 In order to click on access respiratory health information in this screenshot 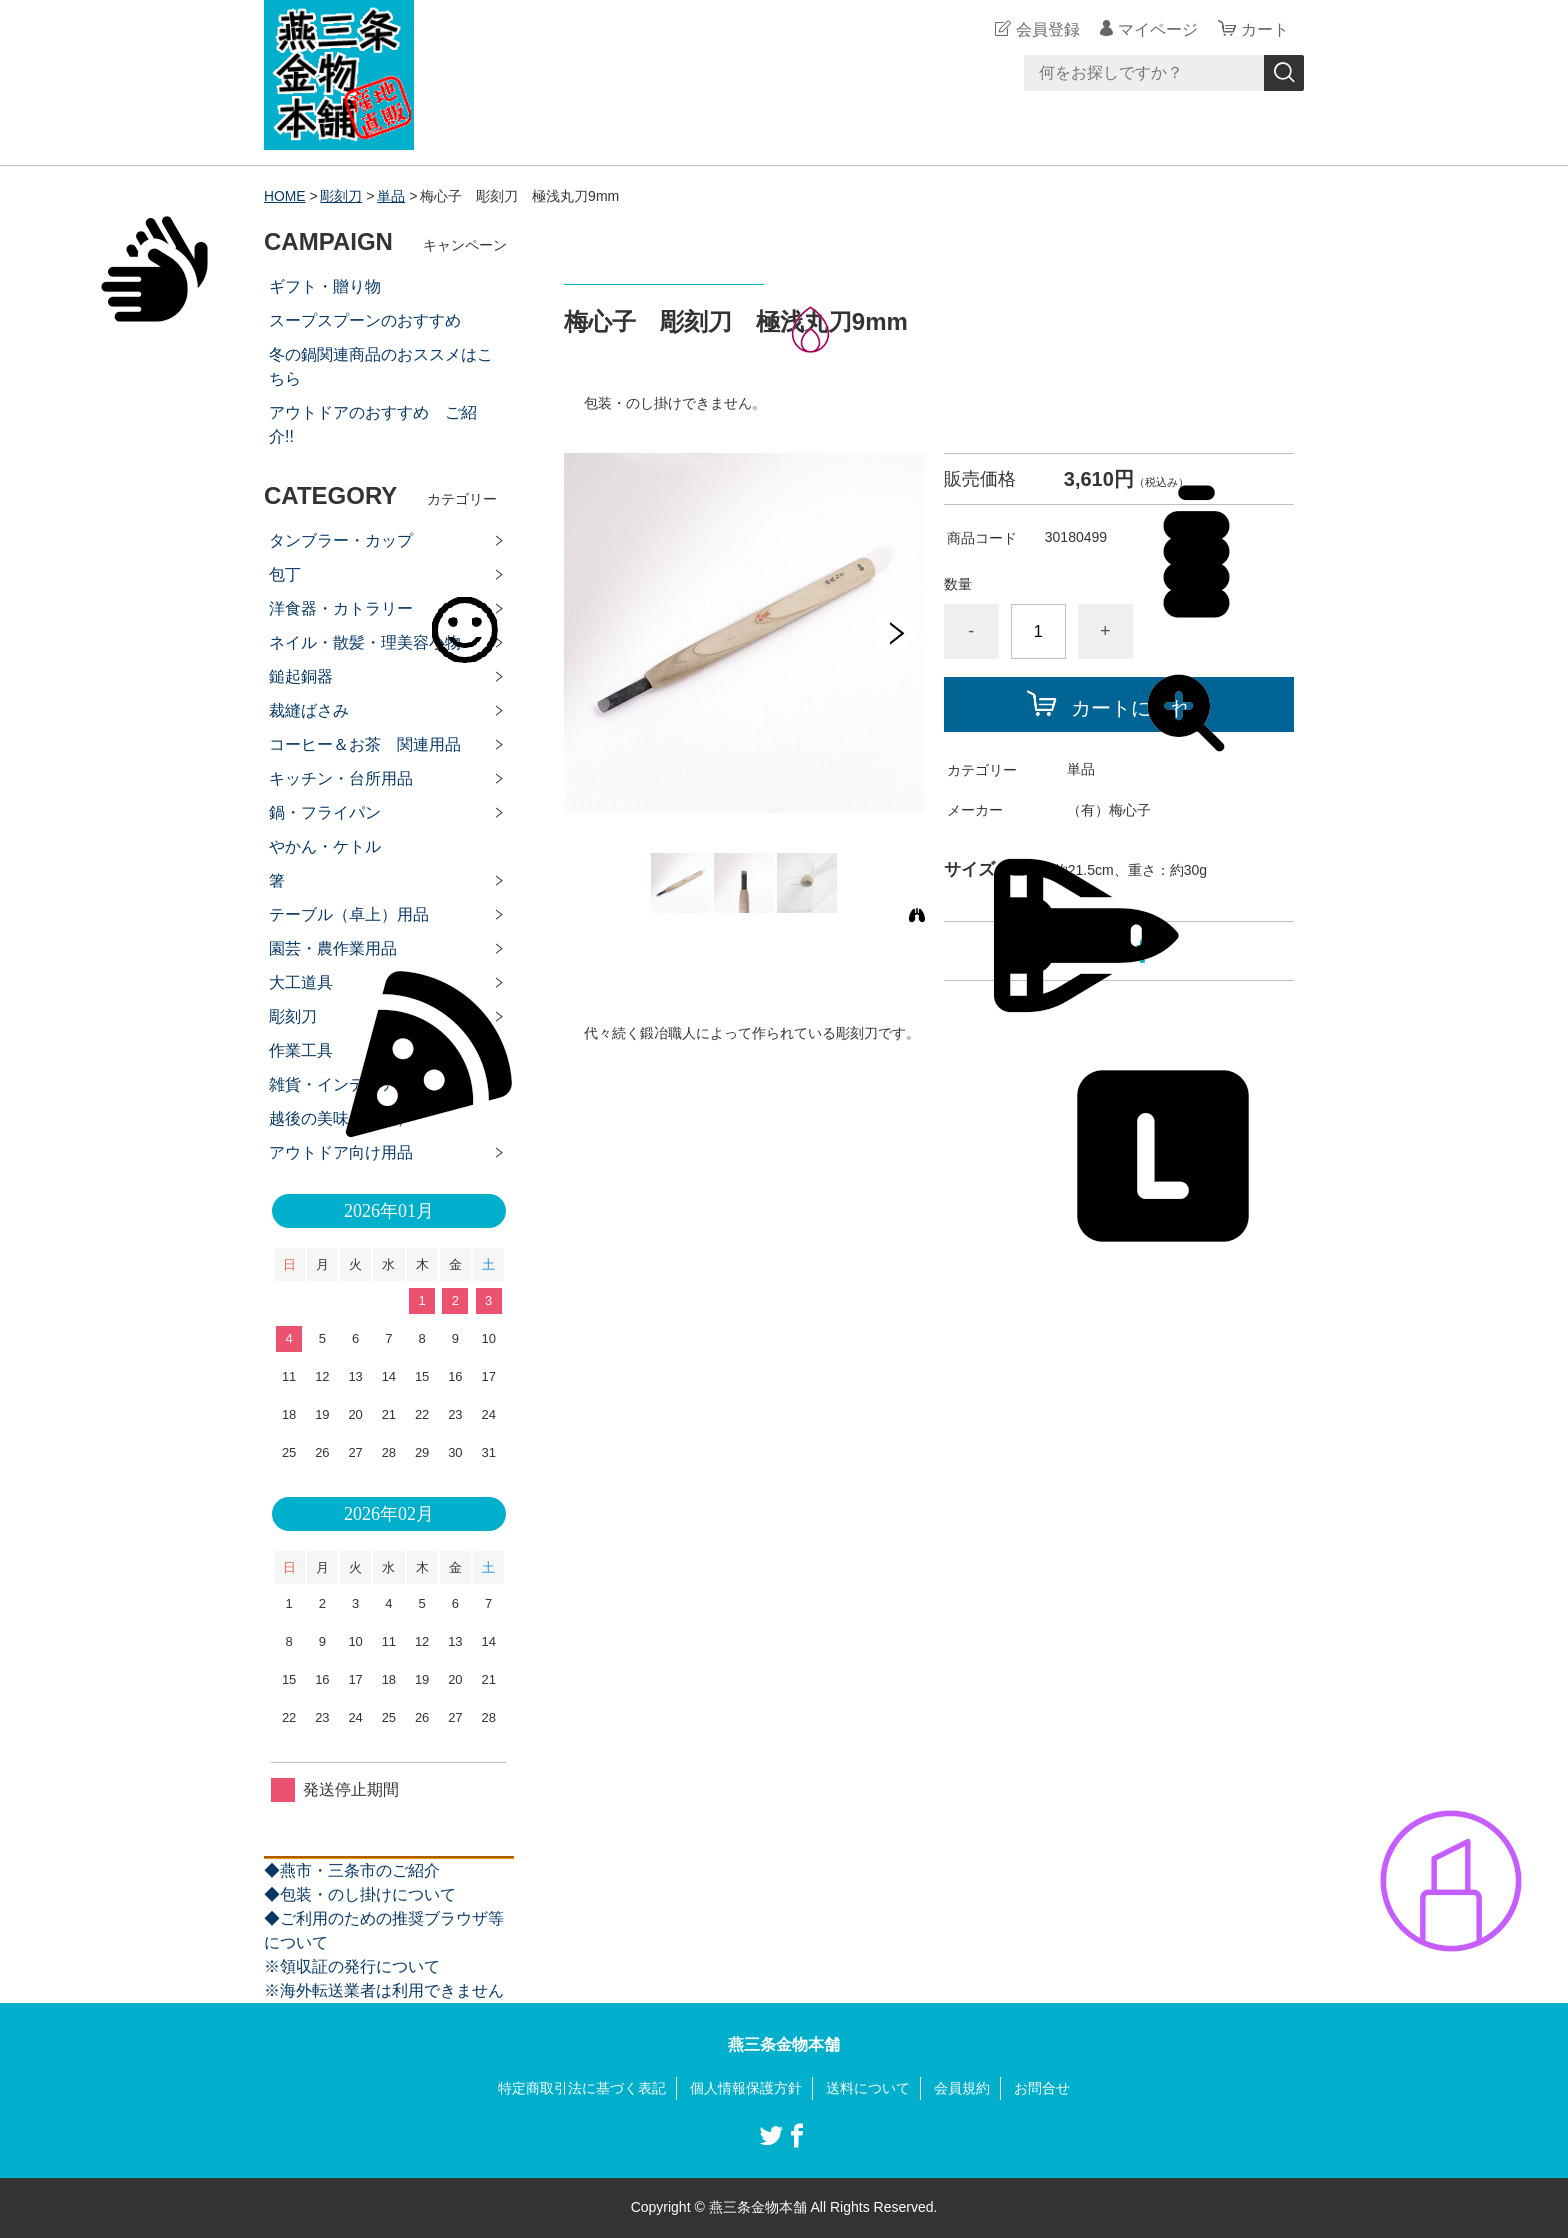, I will do `click(917, 915)`.